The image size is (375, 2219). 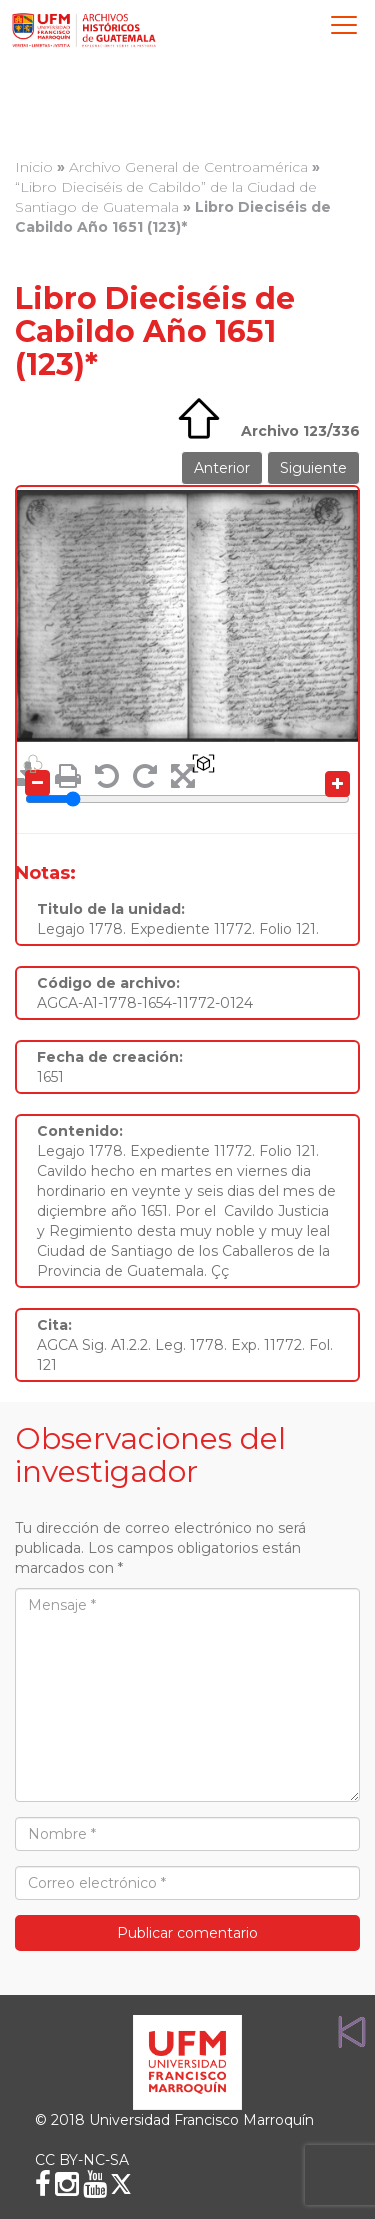 What do you see at coordinates (352, 2032) in the screenshot?
I see `skip to previous track` at bounding box center [352, 2032].